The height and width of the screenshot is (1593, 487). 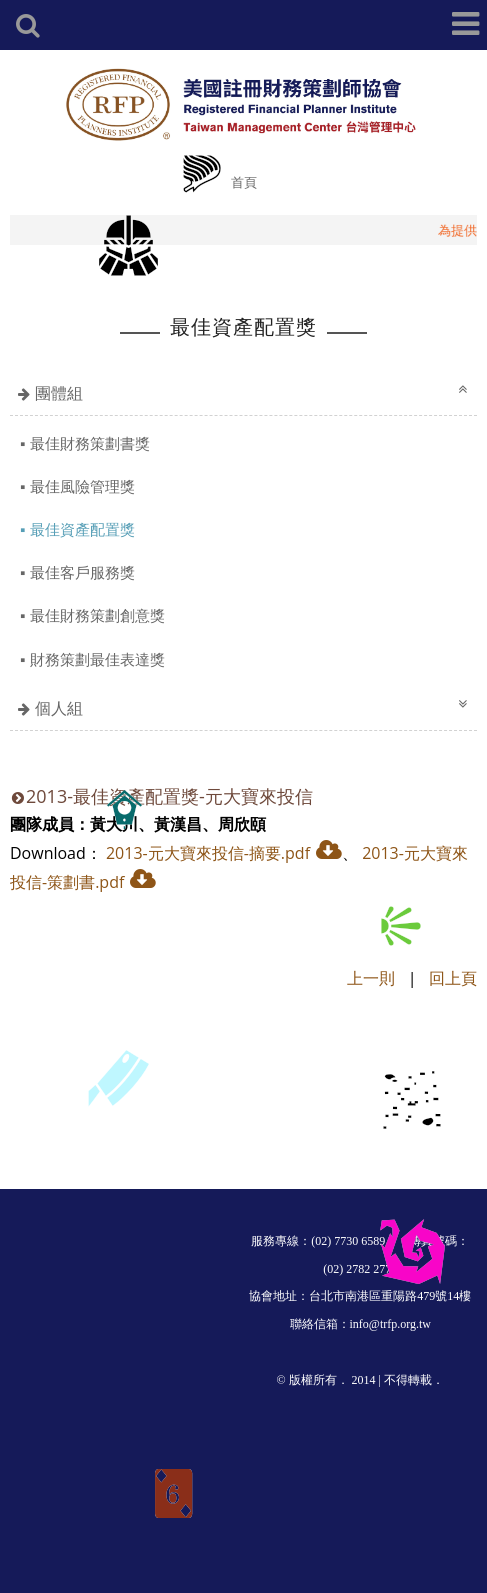 What do you see at coordinates (173, 1493) in the screenshot?
I see `six of diamonds playing card` at bounding box center [173, 1493].